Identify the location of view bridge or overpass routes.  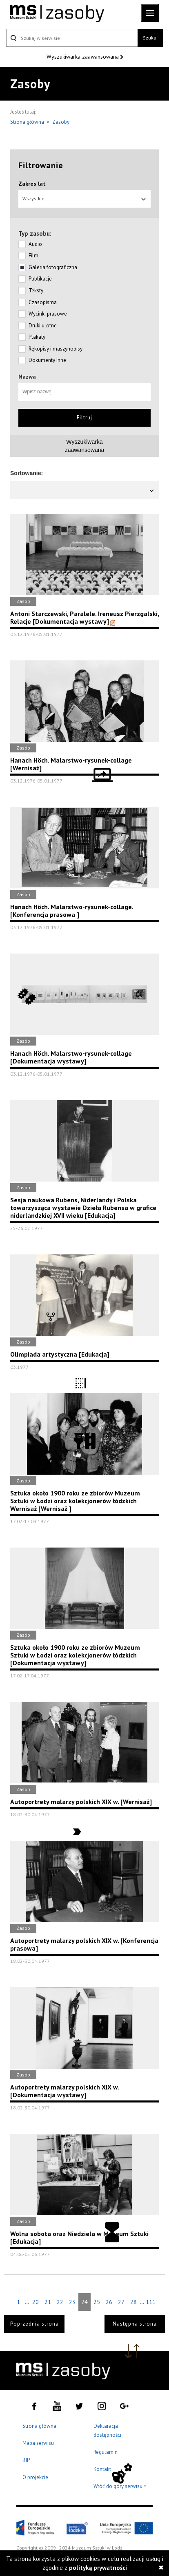
(85, 1441).